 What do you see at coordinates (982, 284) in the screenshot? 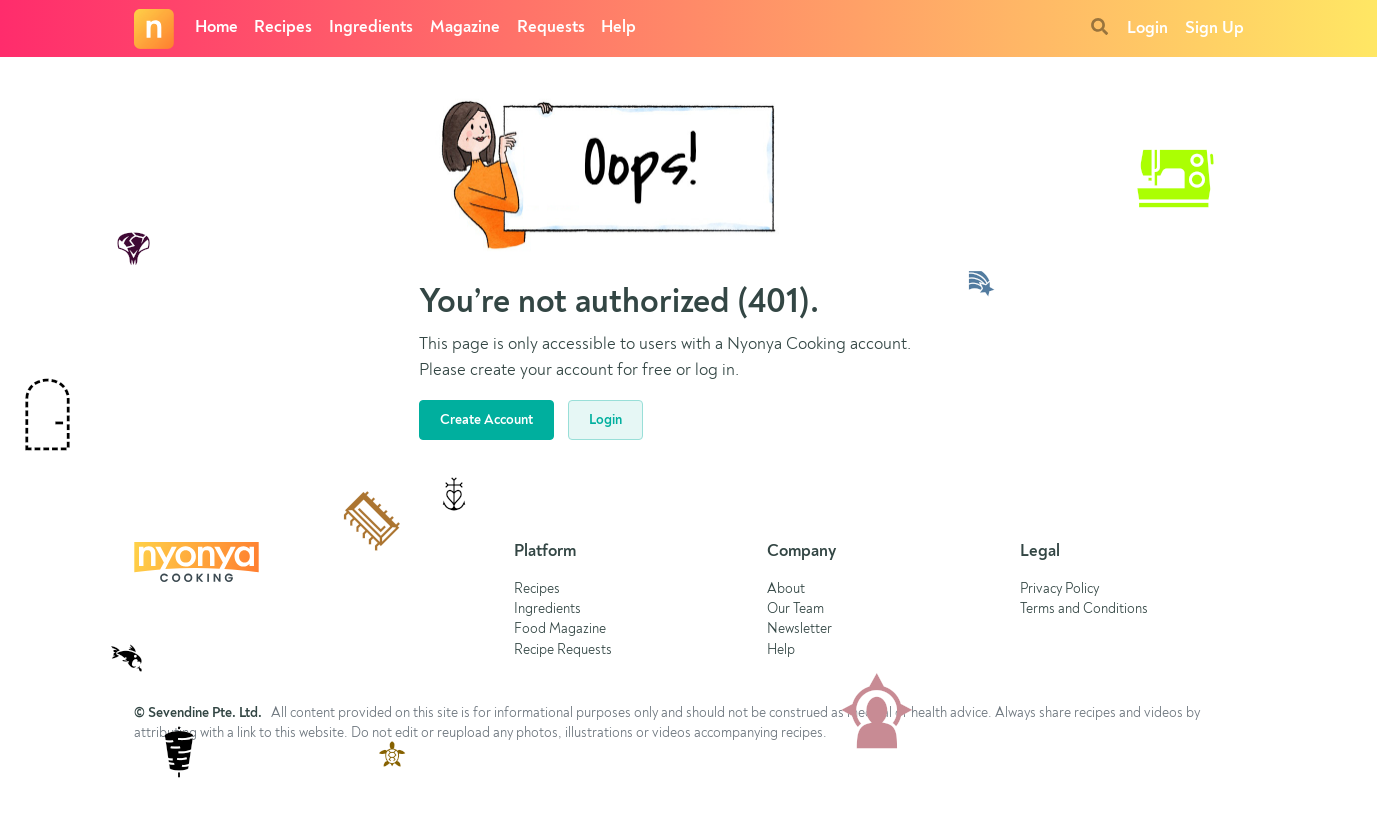
I see `indicates a special achievement or rare reward` at bounding box center [982, 284].